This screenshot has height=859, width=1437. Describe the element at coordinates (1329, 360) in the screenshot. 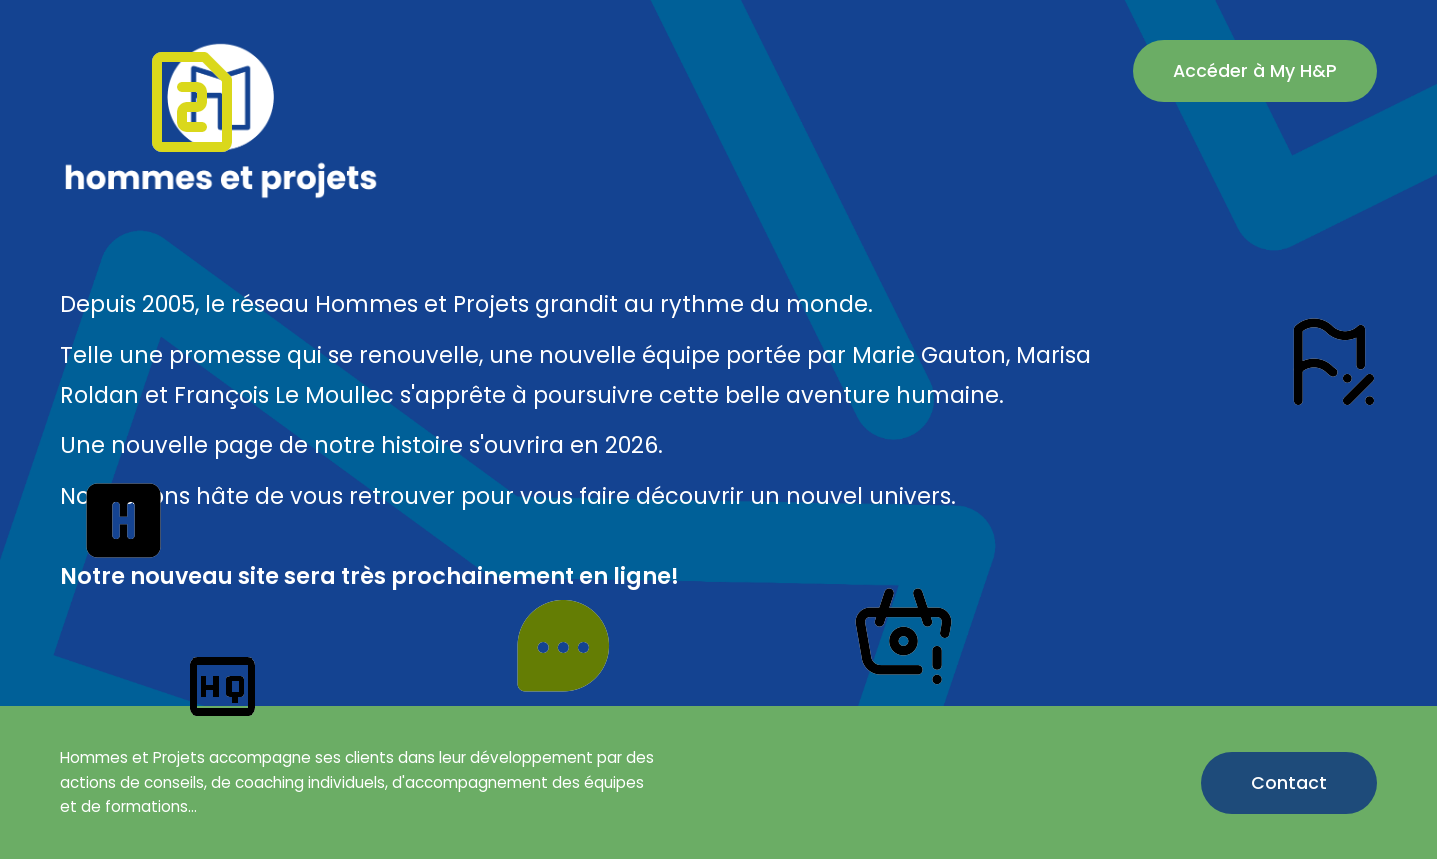

I see `view flagged discounts or promotions` at that location.